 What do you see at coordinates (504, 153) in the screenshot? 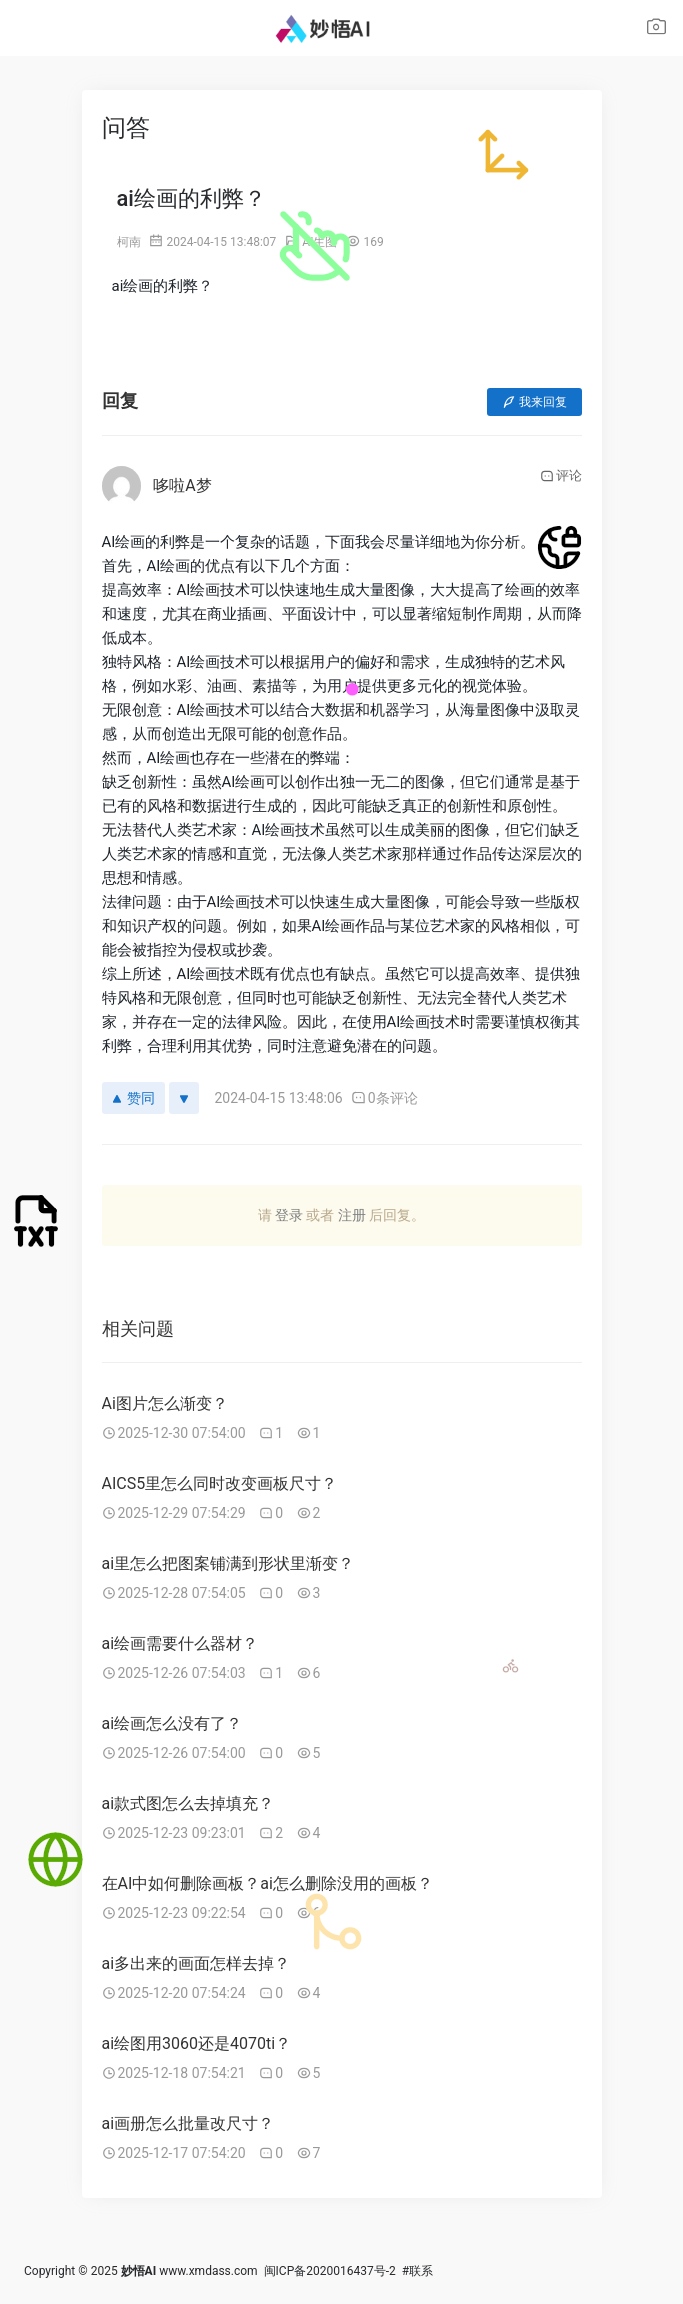
I see `move or transform object in 3d space` at bounding box center [504, 153].